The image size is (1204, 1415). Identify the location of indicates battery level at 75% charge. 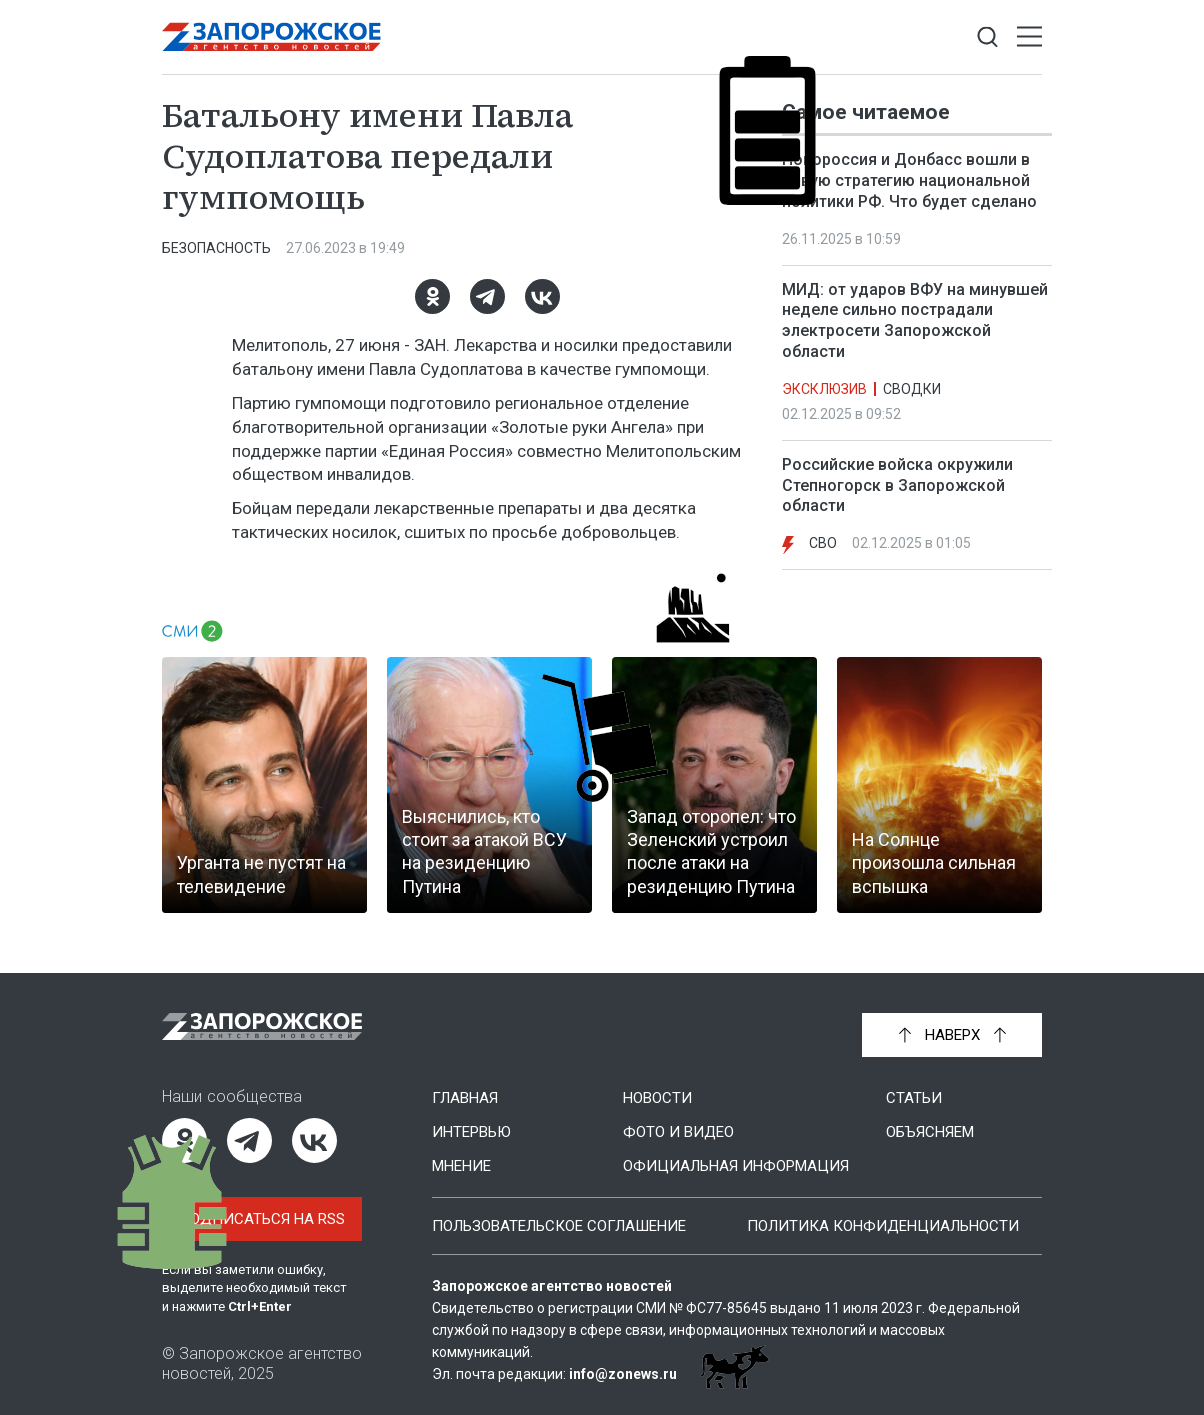
(767, 130).